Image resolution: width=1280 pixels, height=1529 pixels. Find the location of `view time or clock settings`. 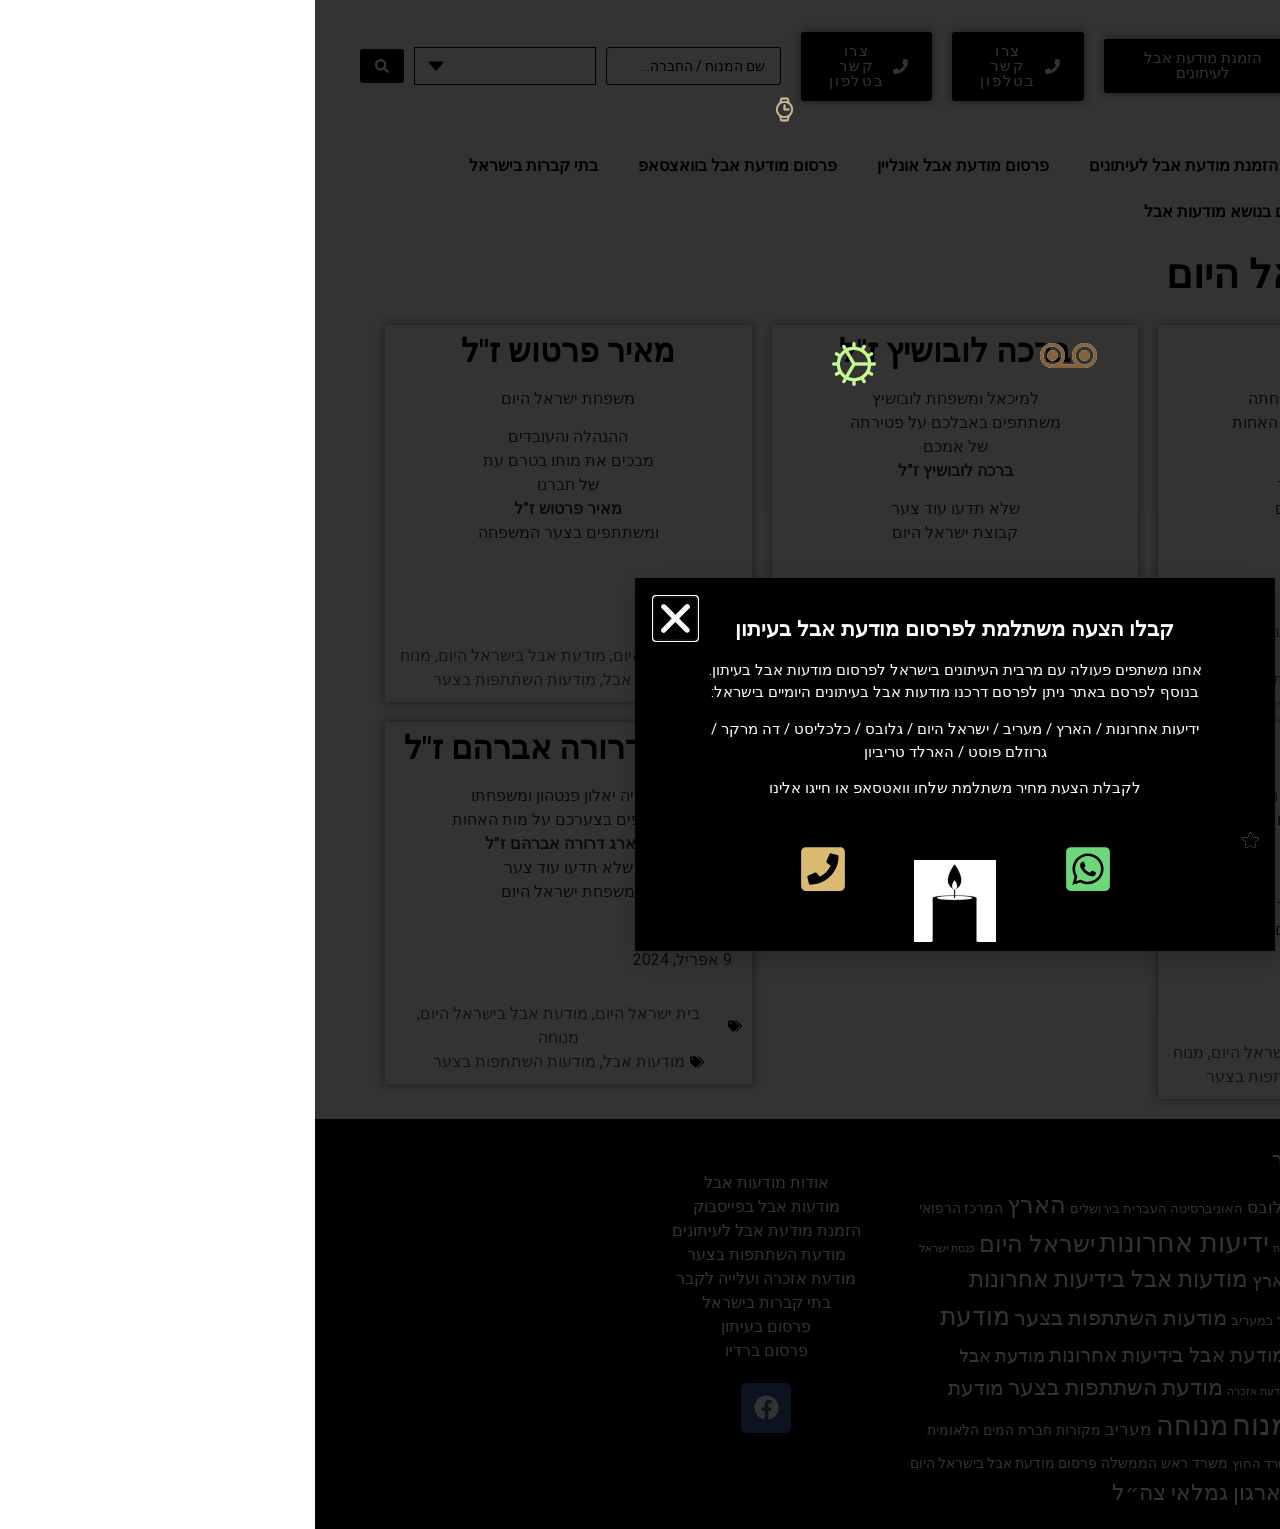

view time or clock settings is located at coordinates (784, 109).